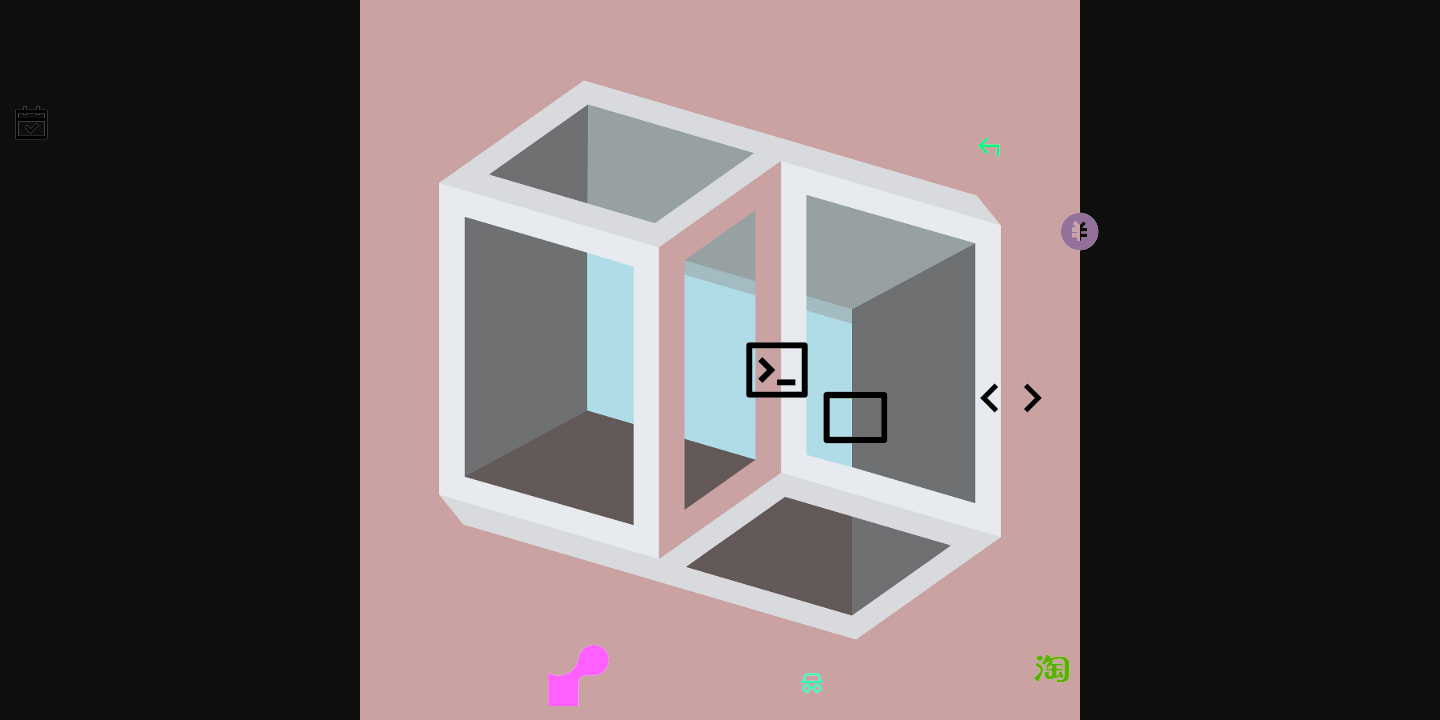  Describe the element at coordinates (990, 147) in the screenshot. I see `reply to a message` at that location.